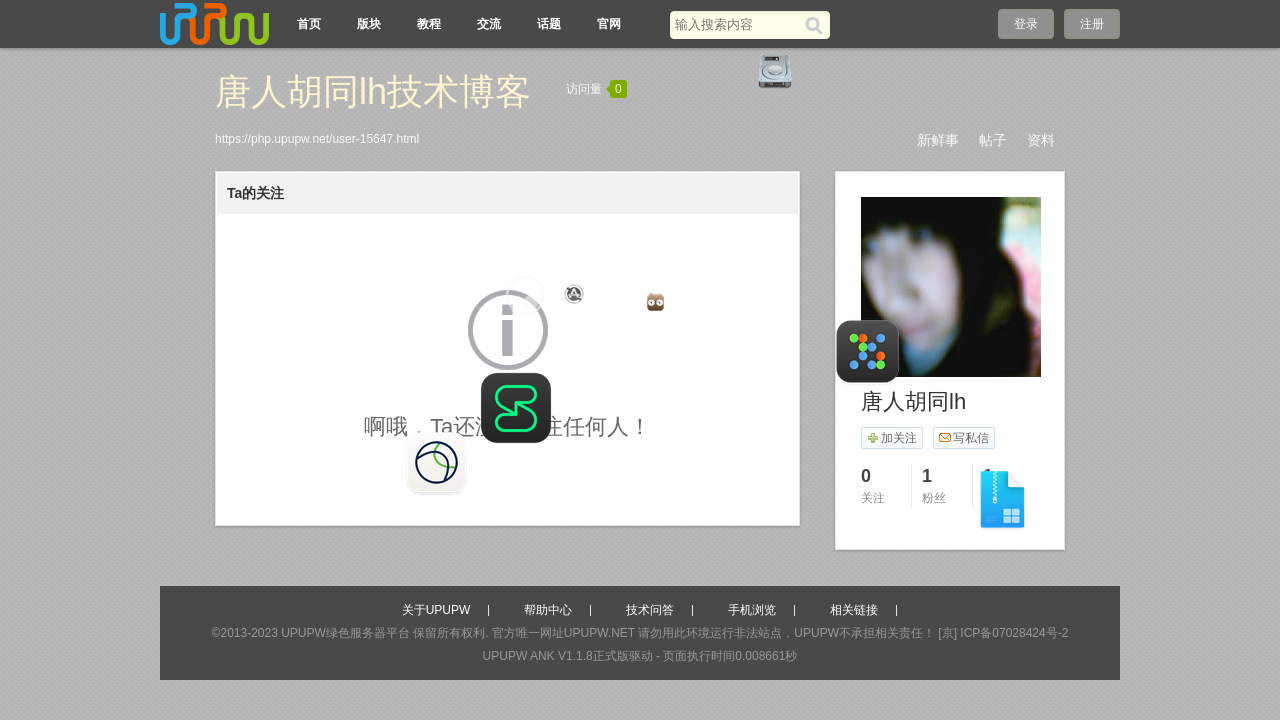 This screenshot has height=720, width=1280. What do you see at coordinates (436, 462) in the screenshot?
I see `open cisco anyconnect vpn client` at bounding box center [436, 462].